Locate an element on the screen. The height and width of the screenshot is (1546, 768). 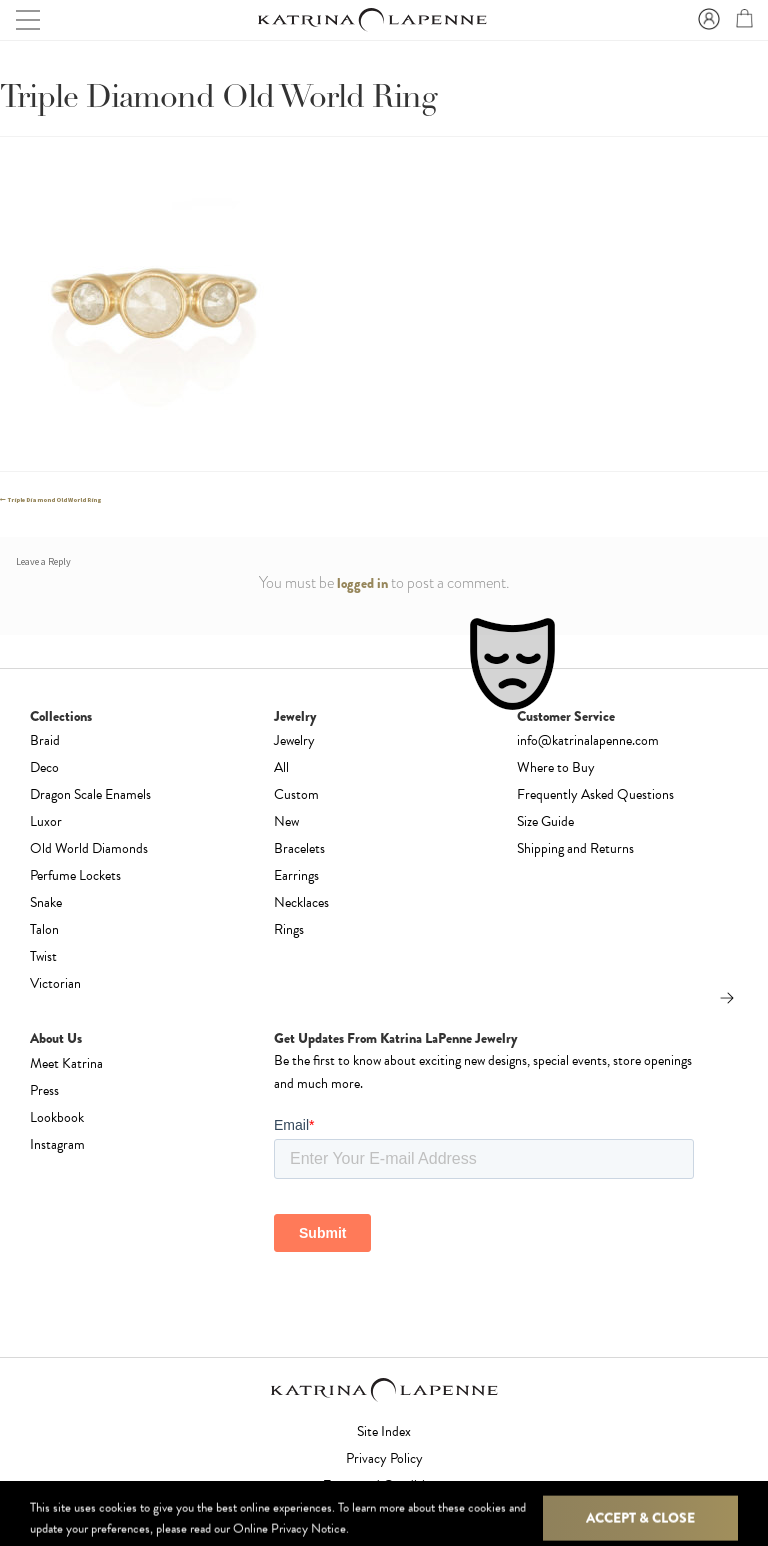
indicates a sad or negative mood/emotion is located at coordinates (512, 660).